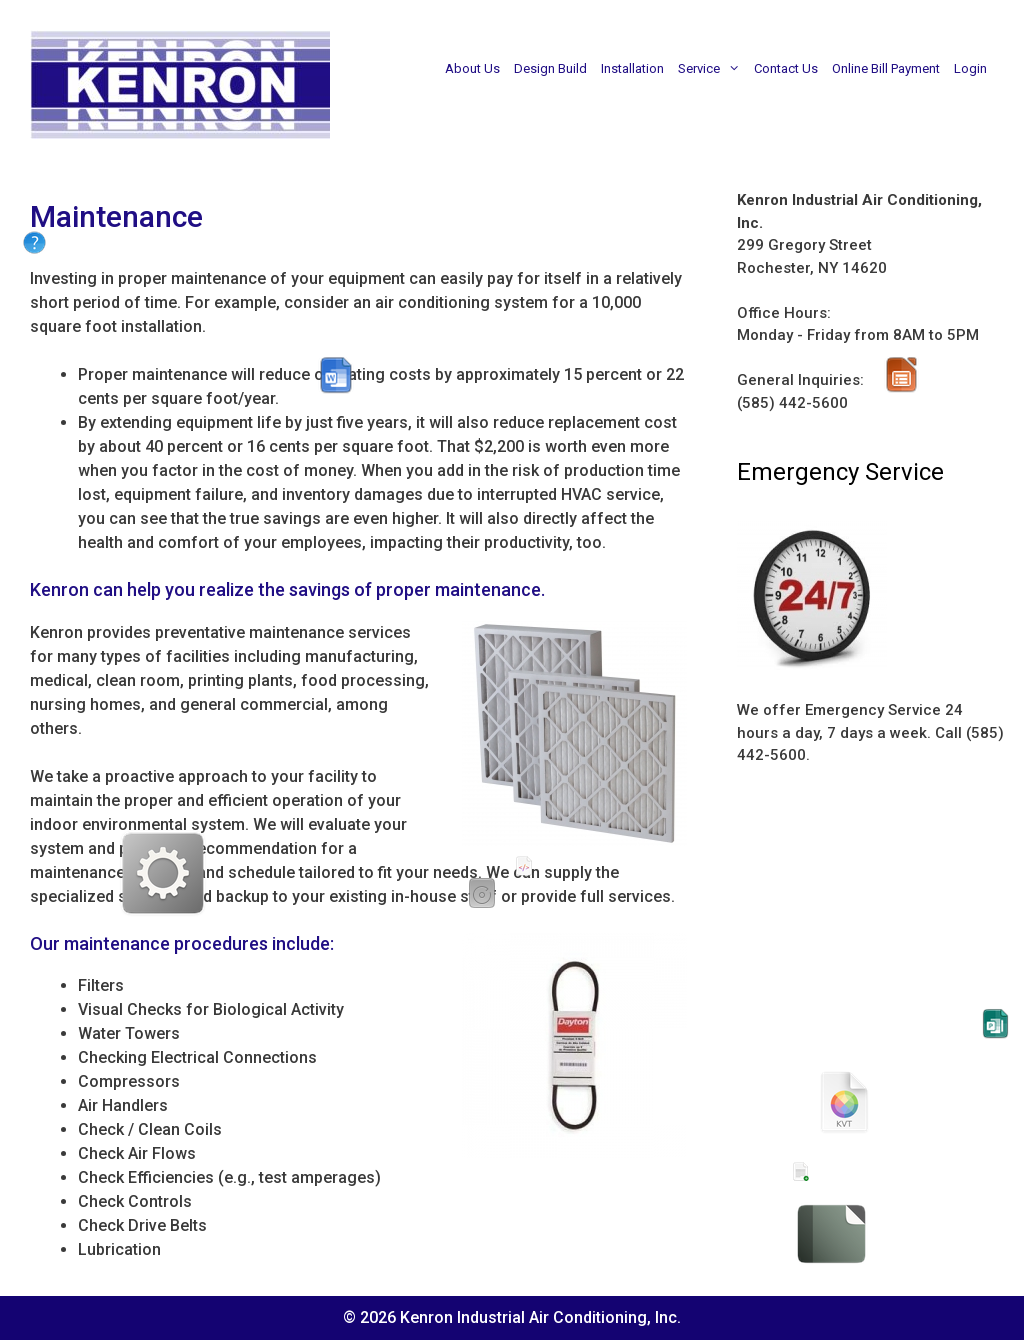 Image resolution: width=1024 pixels, height=1340 pixels. I want to click on a microsoft publisher document file, so click(995, 1023).